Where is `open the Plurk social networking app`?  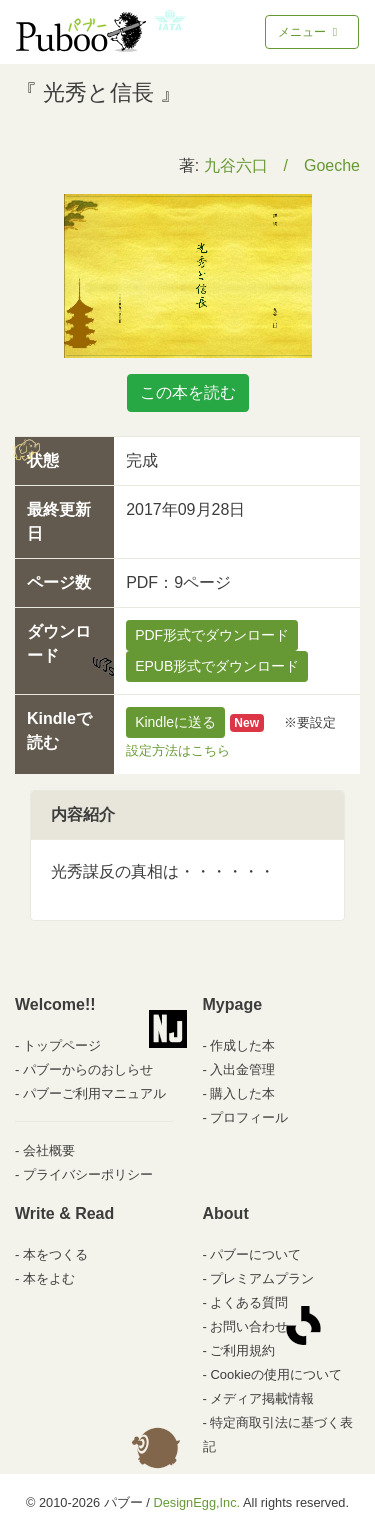
open the Plurk social networking app is located at coordinates (156, 1448).